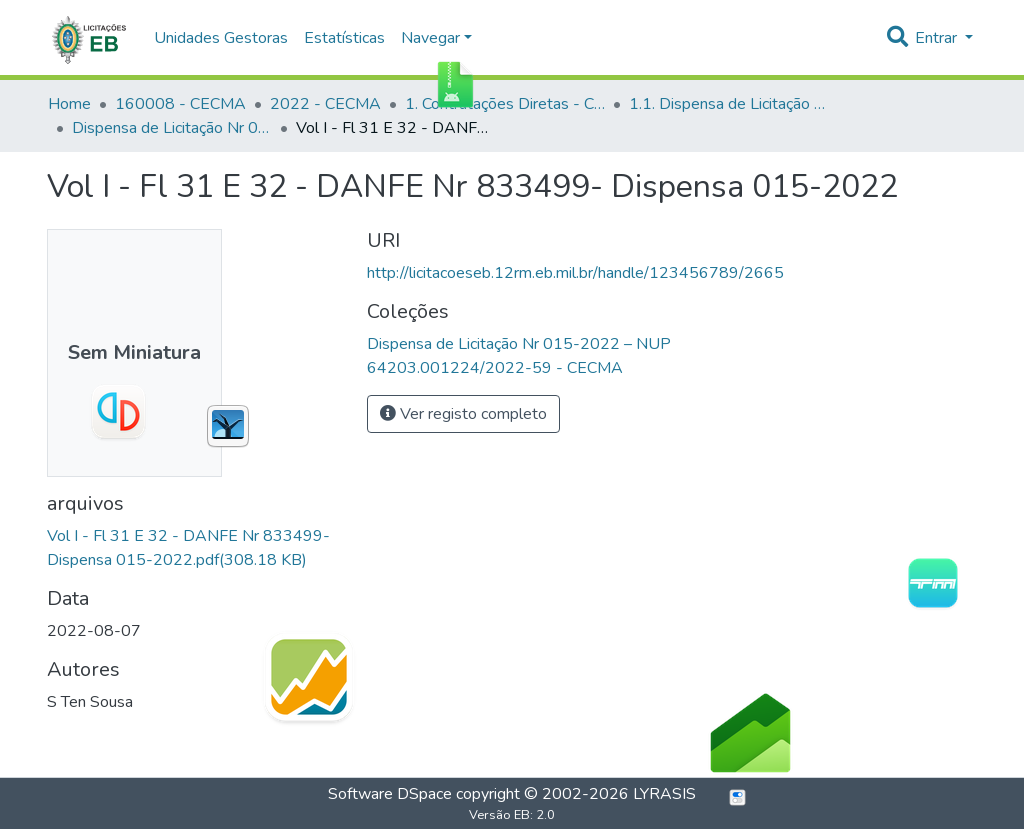 The width and height of the screenshot is (1024, 829). What do you see at coordinates (737, 797) in the screenshot?
I see `open desktop preferences and settings` at bounding box center [737, 797].